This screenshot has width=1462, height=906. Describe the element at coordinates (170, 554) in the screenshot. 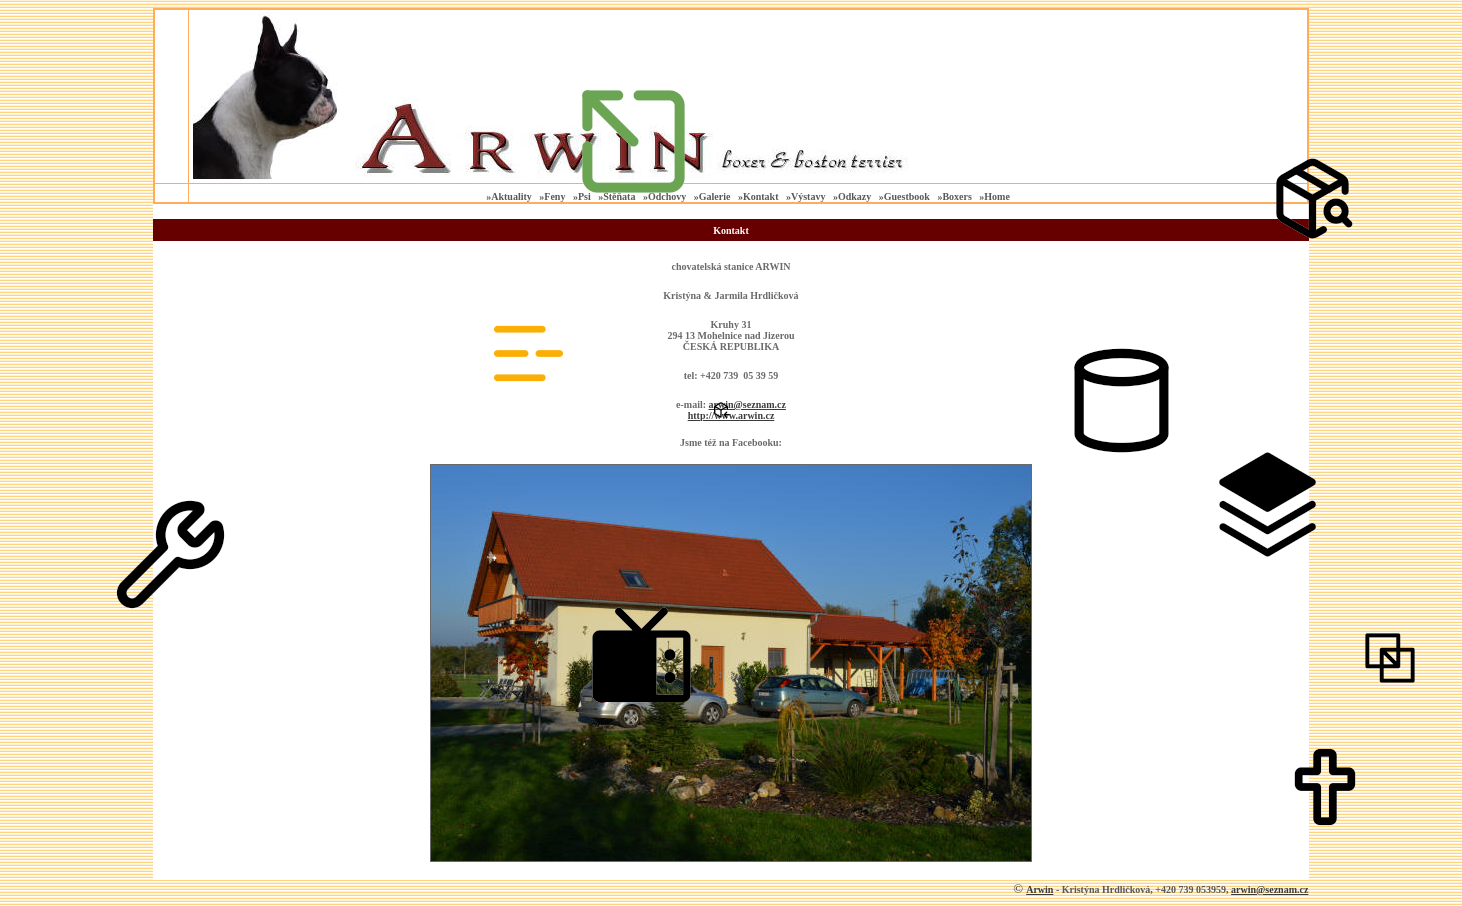

I see `access settings or configuration options` at that location.